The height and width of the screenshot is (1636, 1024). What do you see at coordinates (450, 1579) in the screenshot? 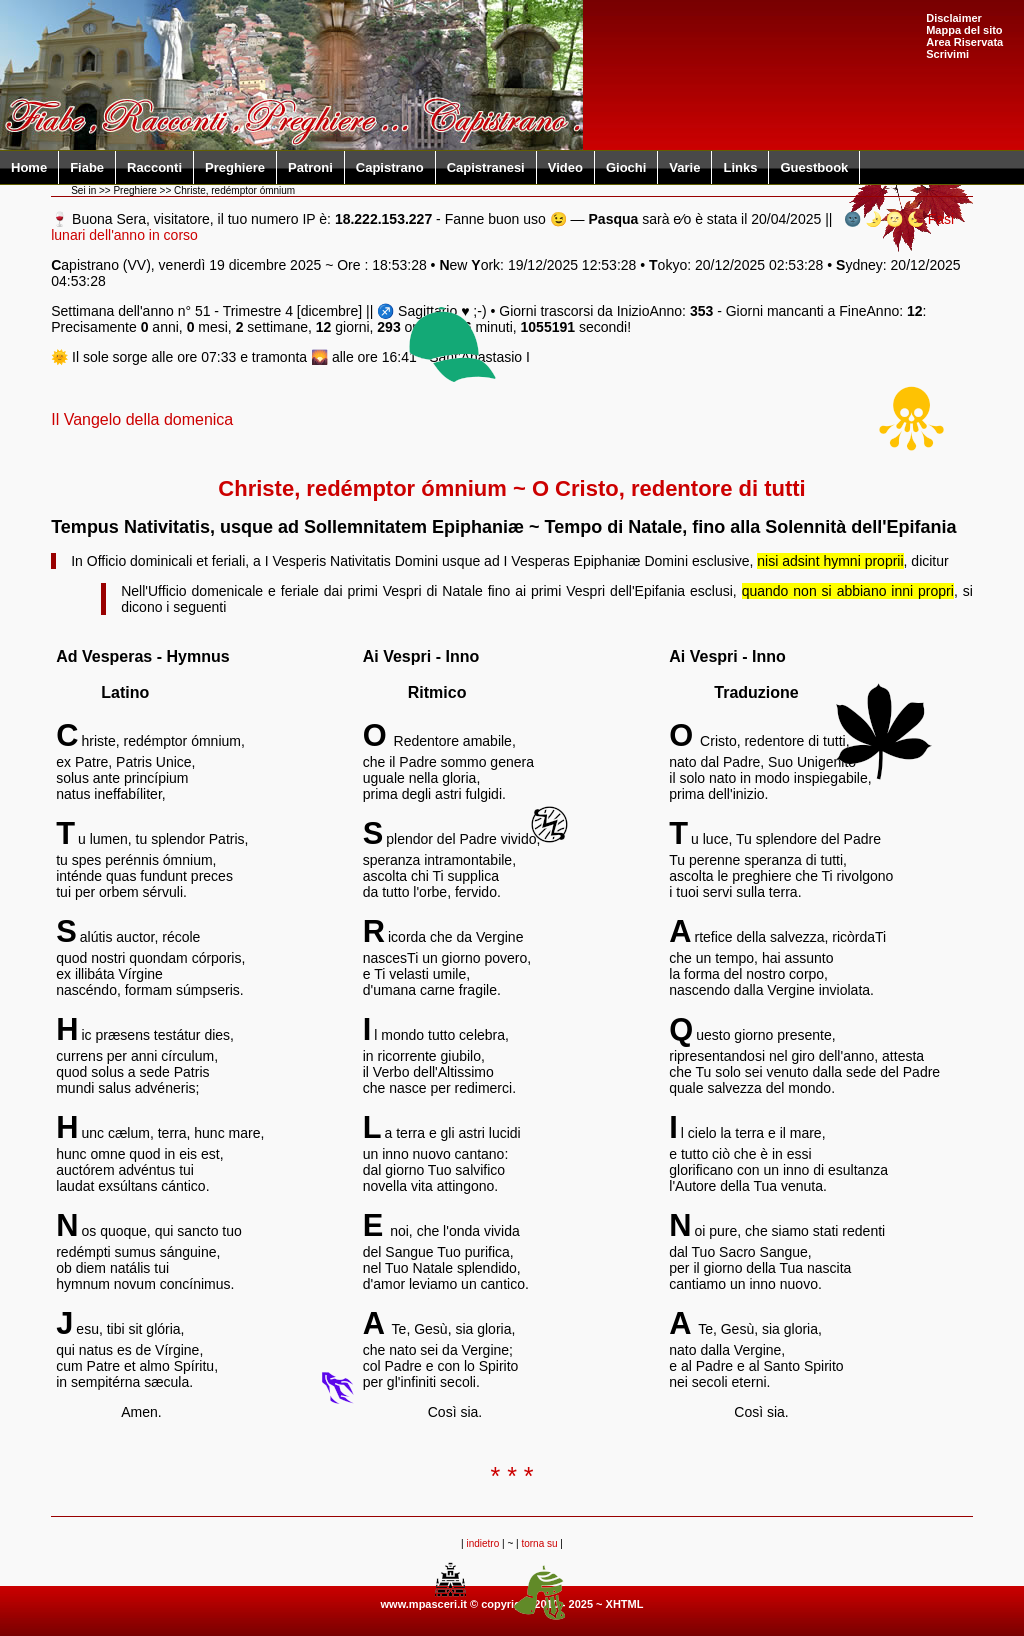
I see `access viking or norse-themed content` at bounding box center [450, 1579].